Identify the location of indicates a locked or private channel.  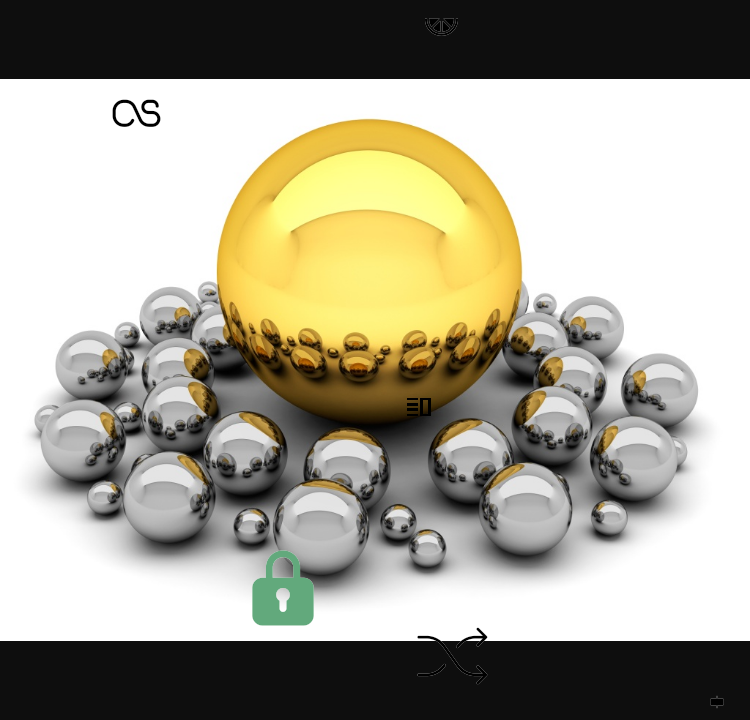
(283, 588).